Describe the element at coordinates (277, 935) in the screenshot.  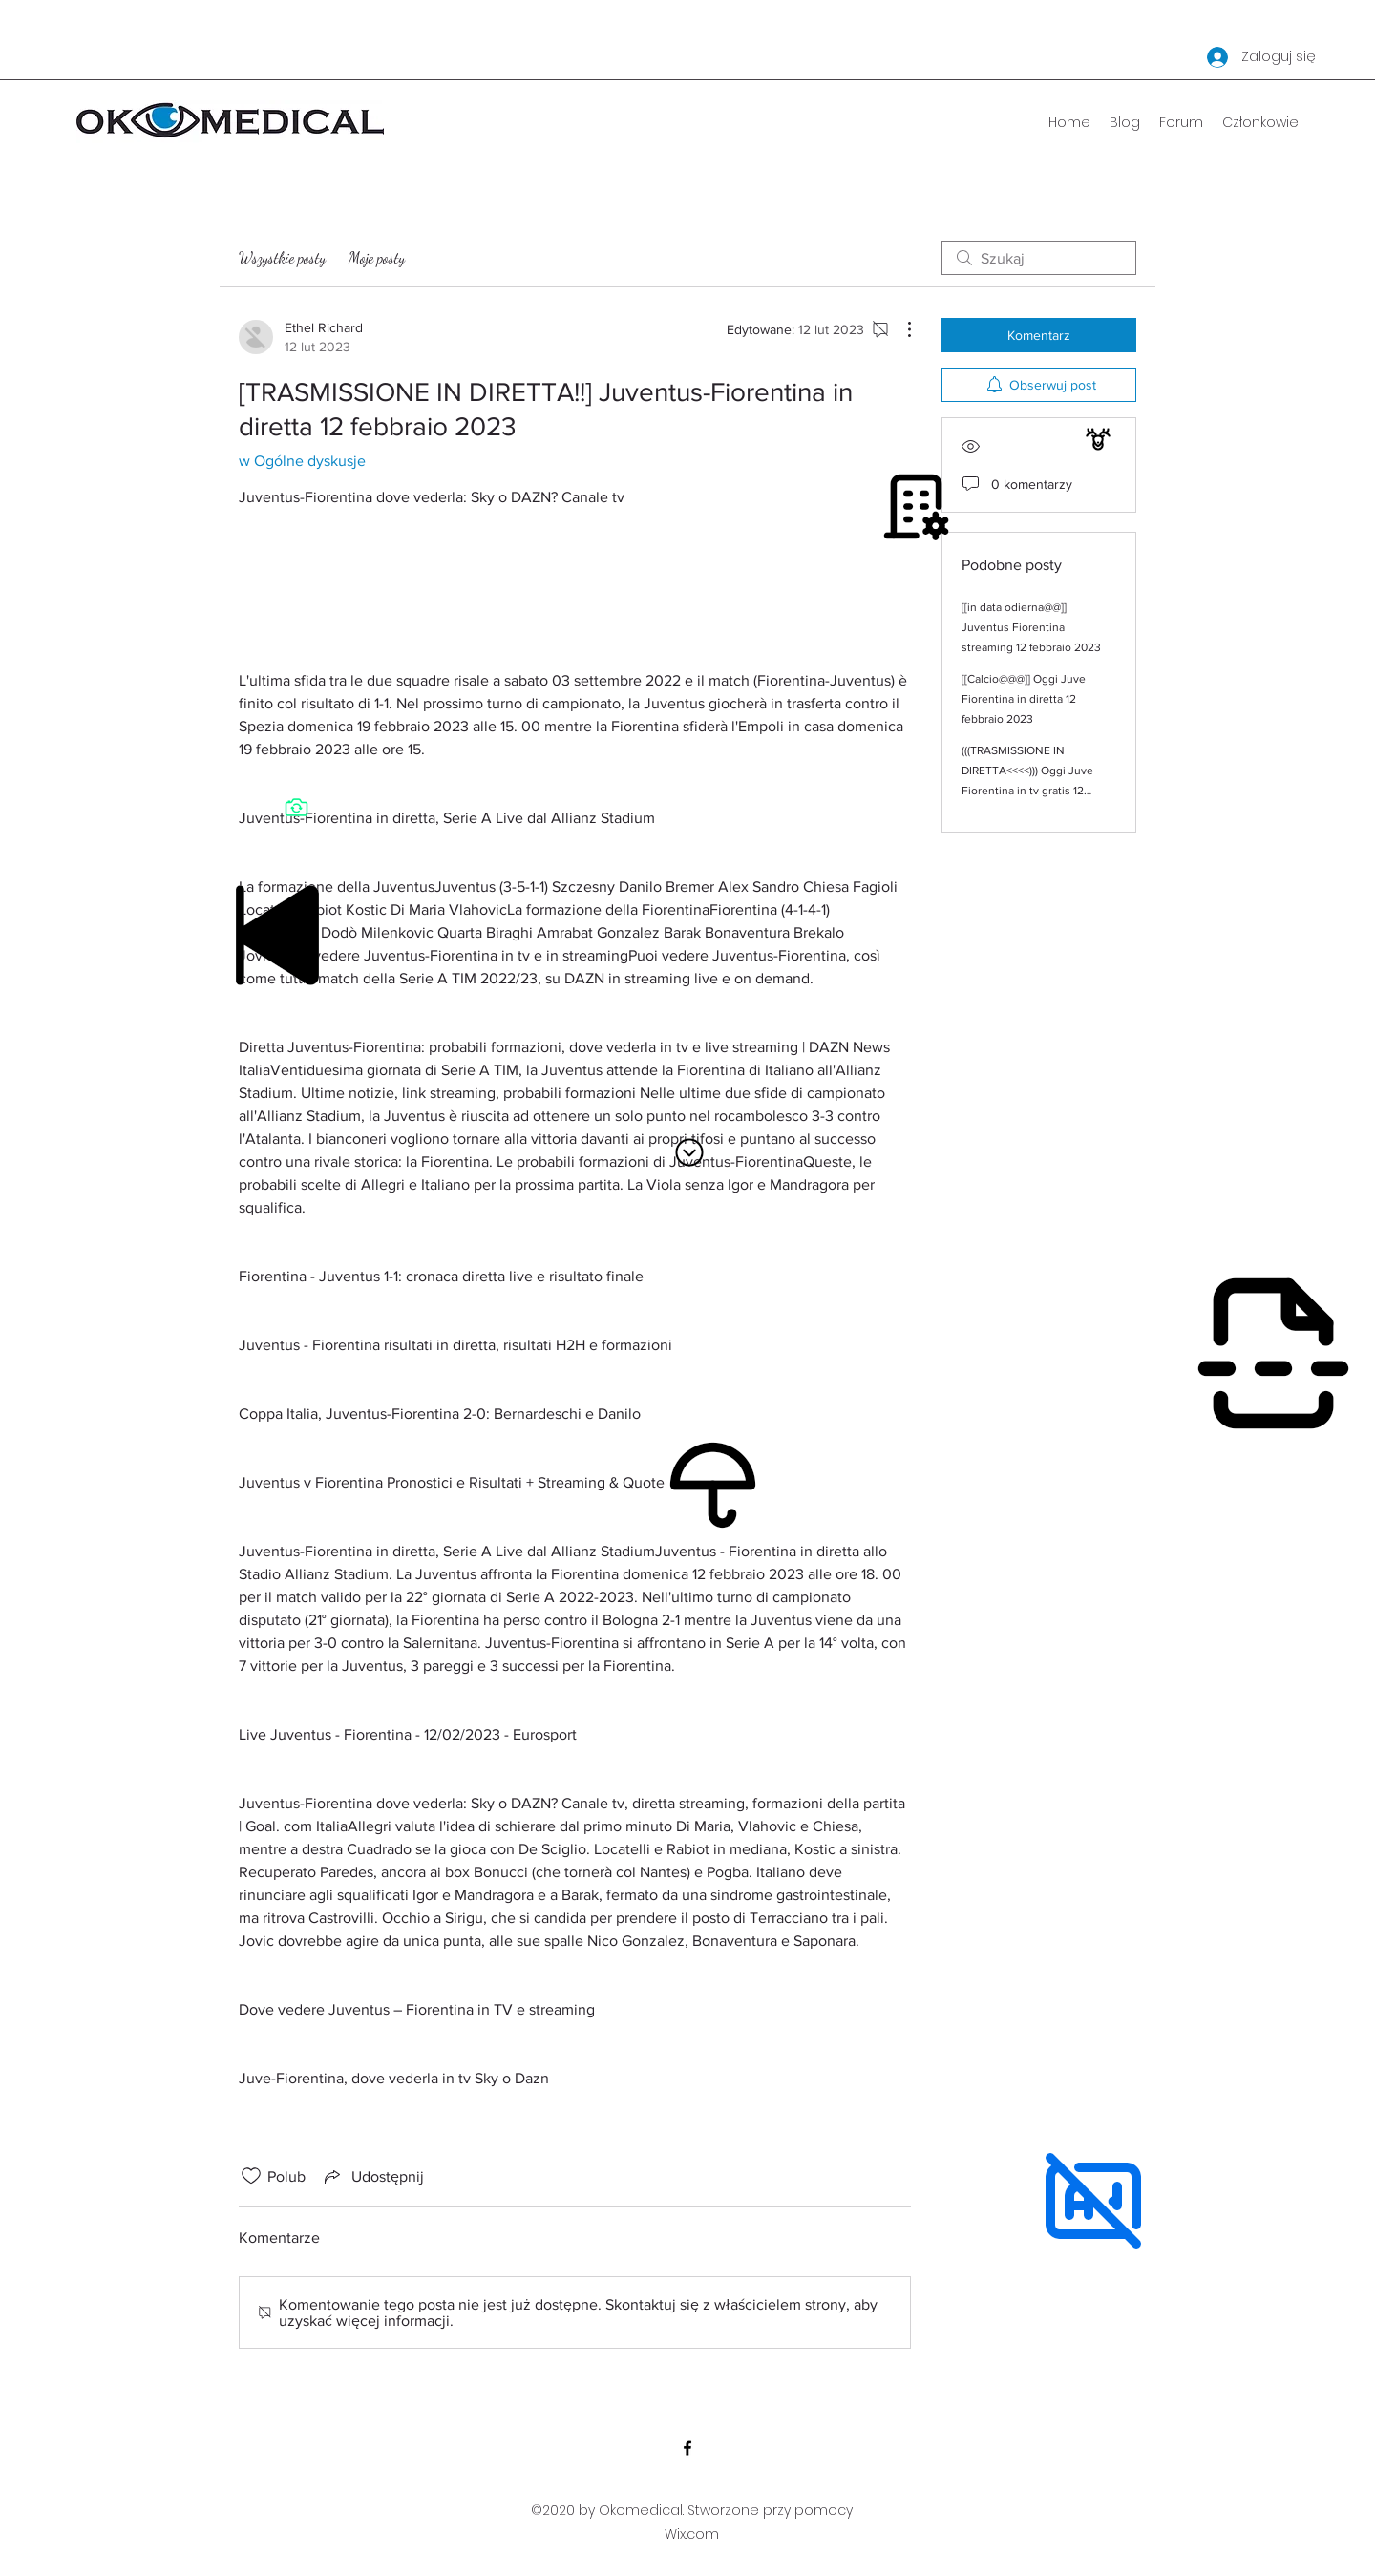
I see `skip to previous track` at that location.